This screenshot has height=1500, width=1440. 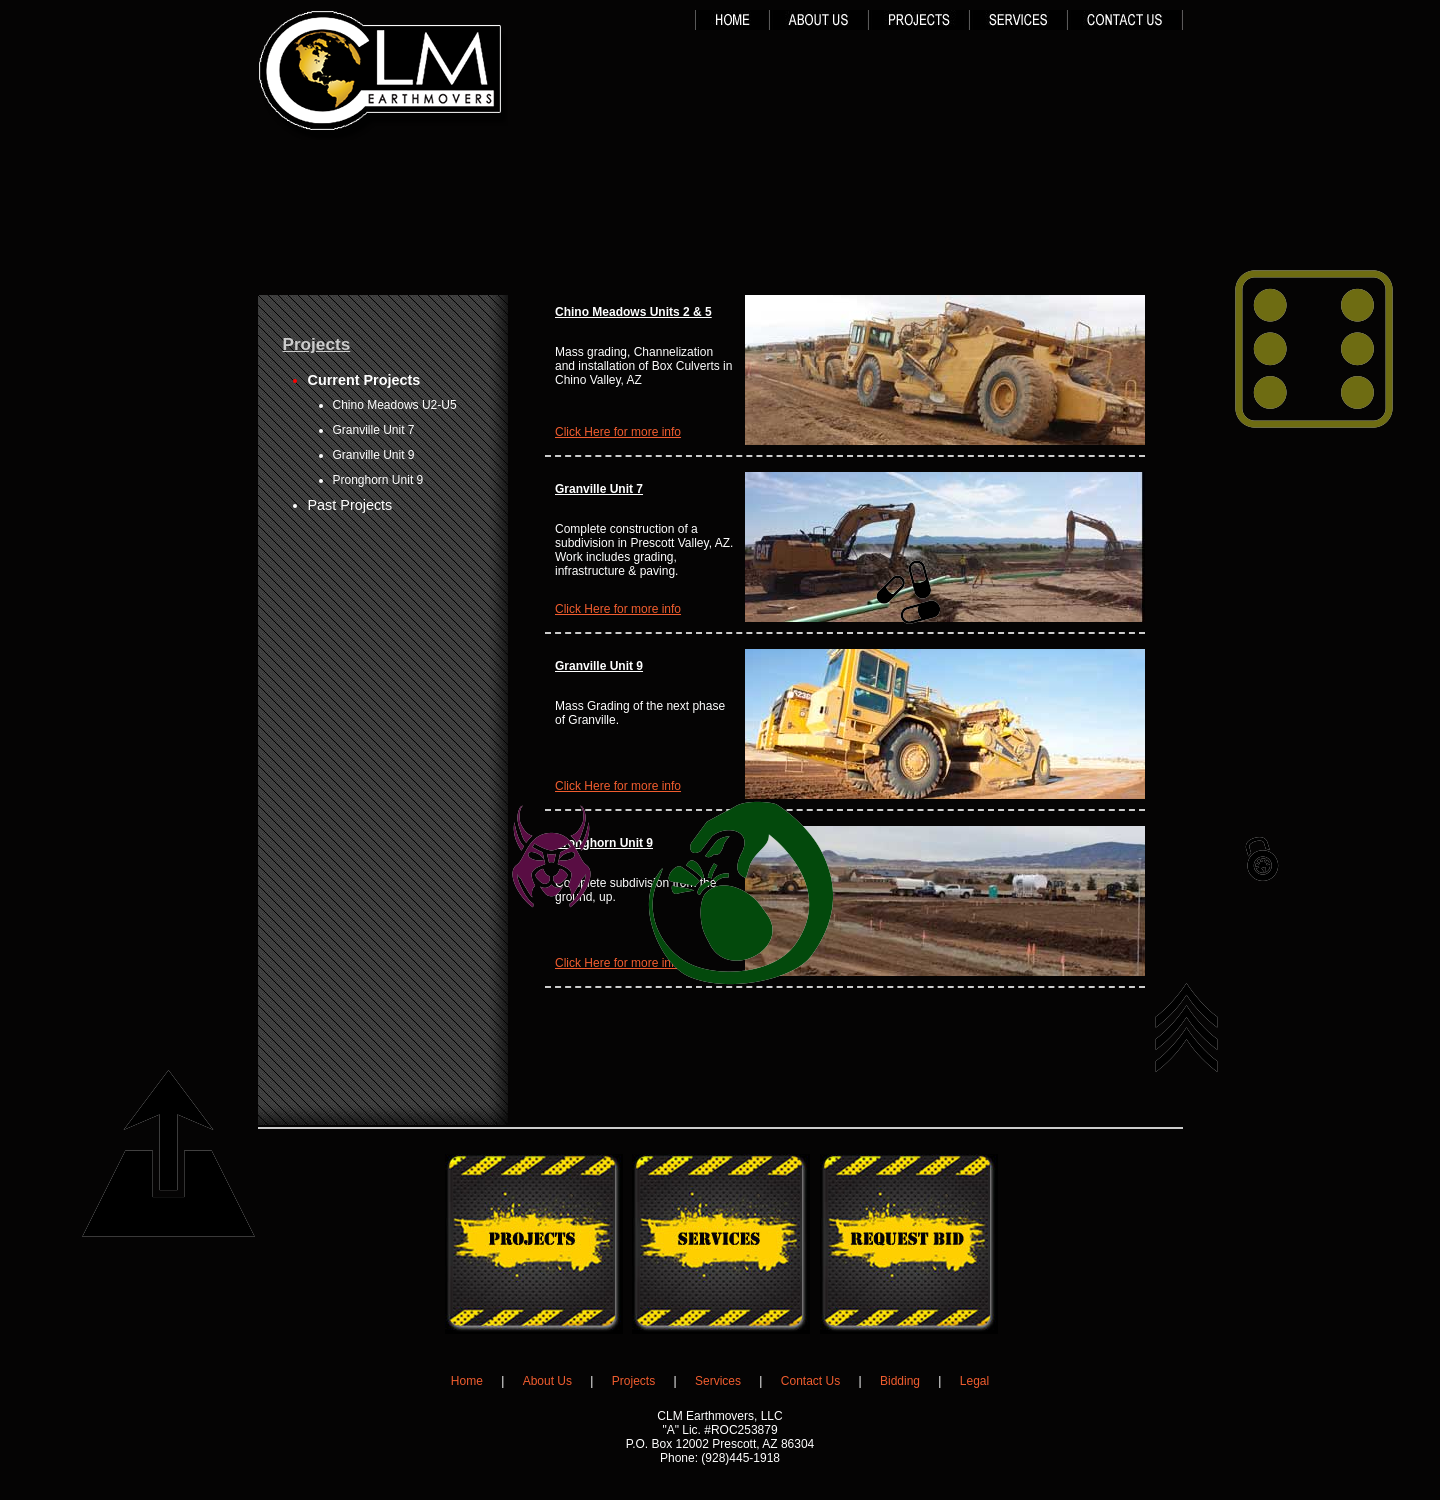 What do you see at coordinates (551, 856) in the screenshot?
I see `select lynx character or avatar` at bounding box center [551, 856].